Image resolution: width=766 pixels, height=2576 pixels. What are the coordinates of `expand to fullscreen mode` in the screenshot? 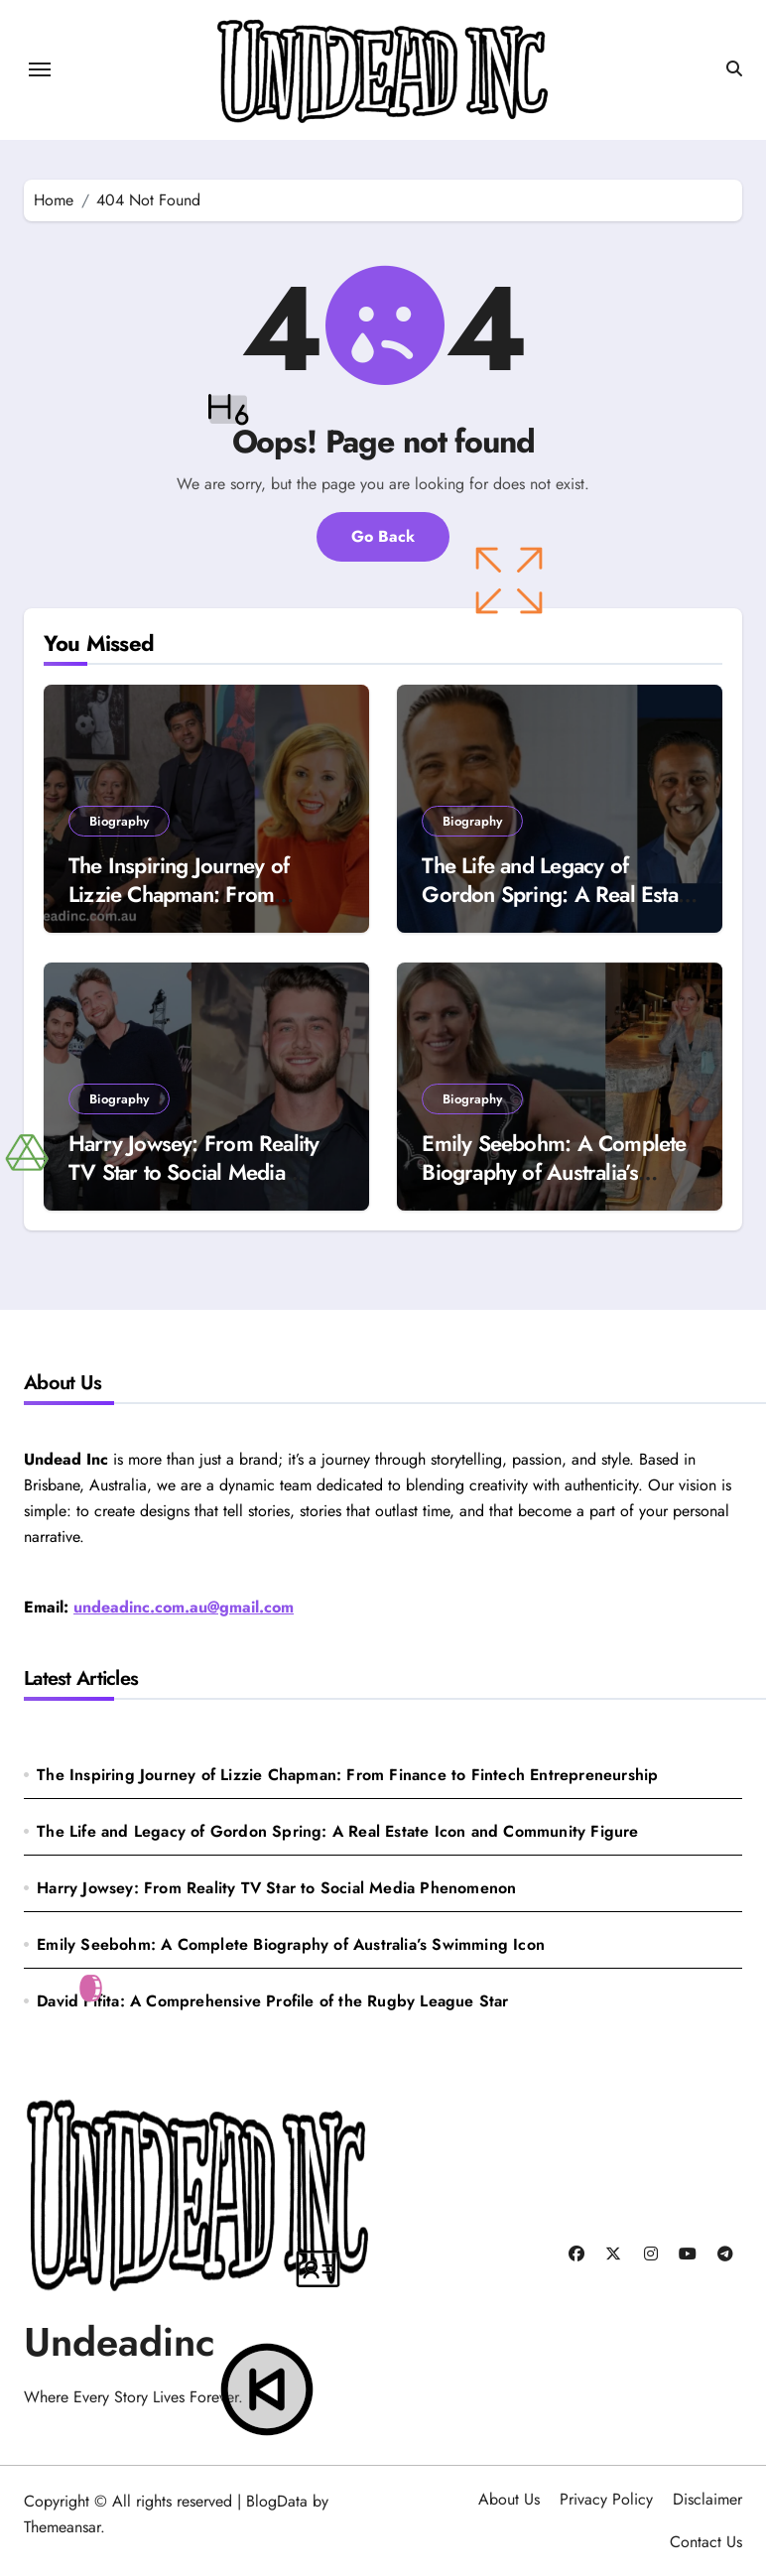 It's located at (509, 580).